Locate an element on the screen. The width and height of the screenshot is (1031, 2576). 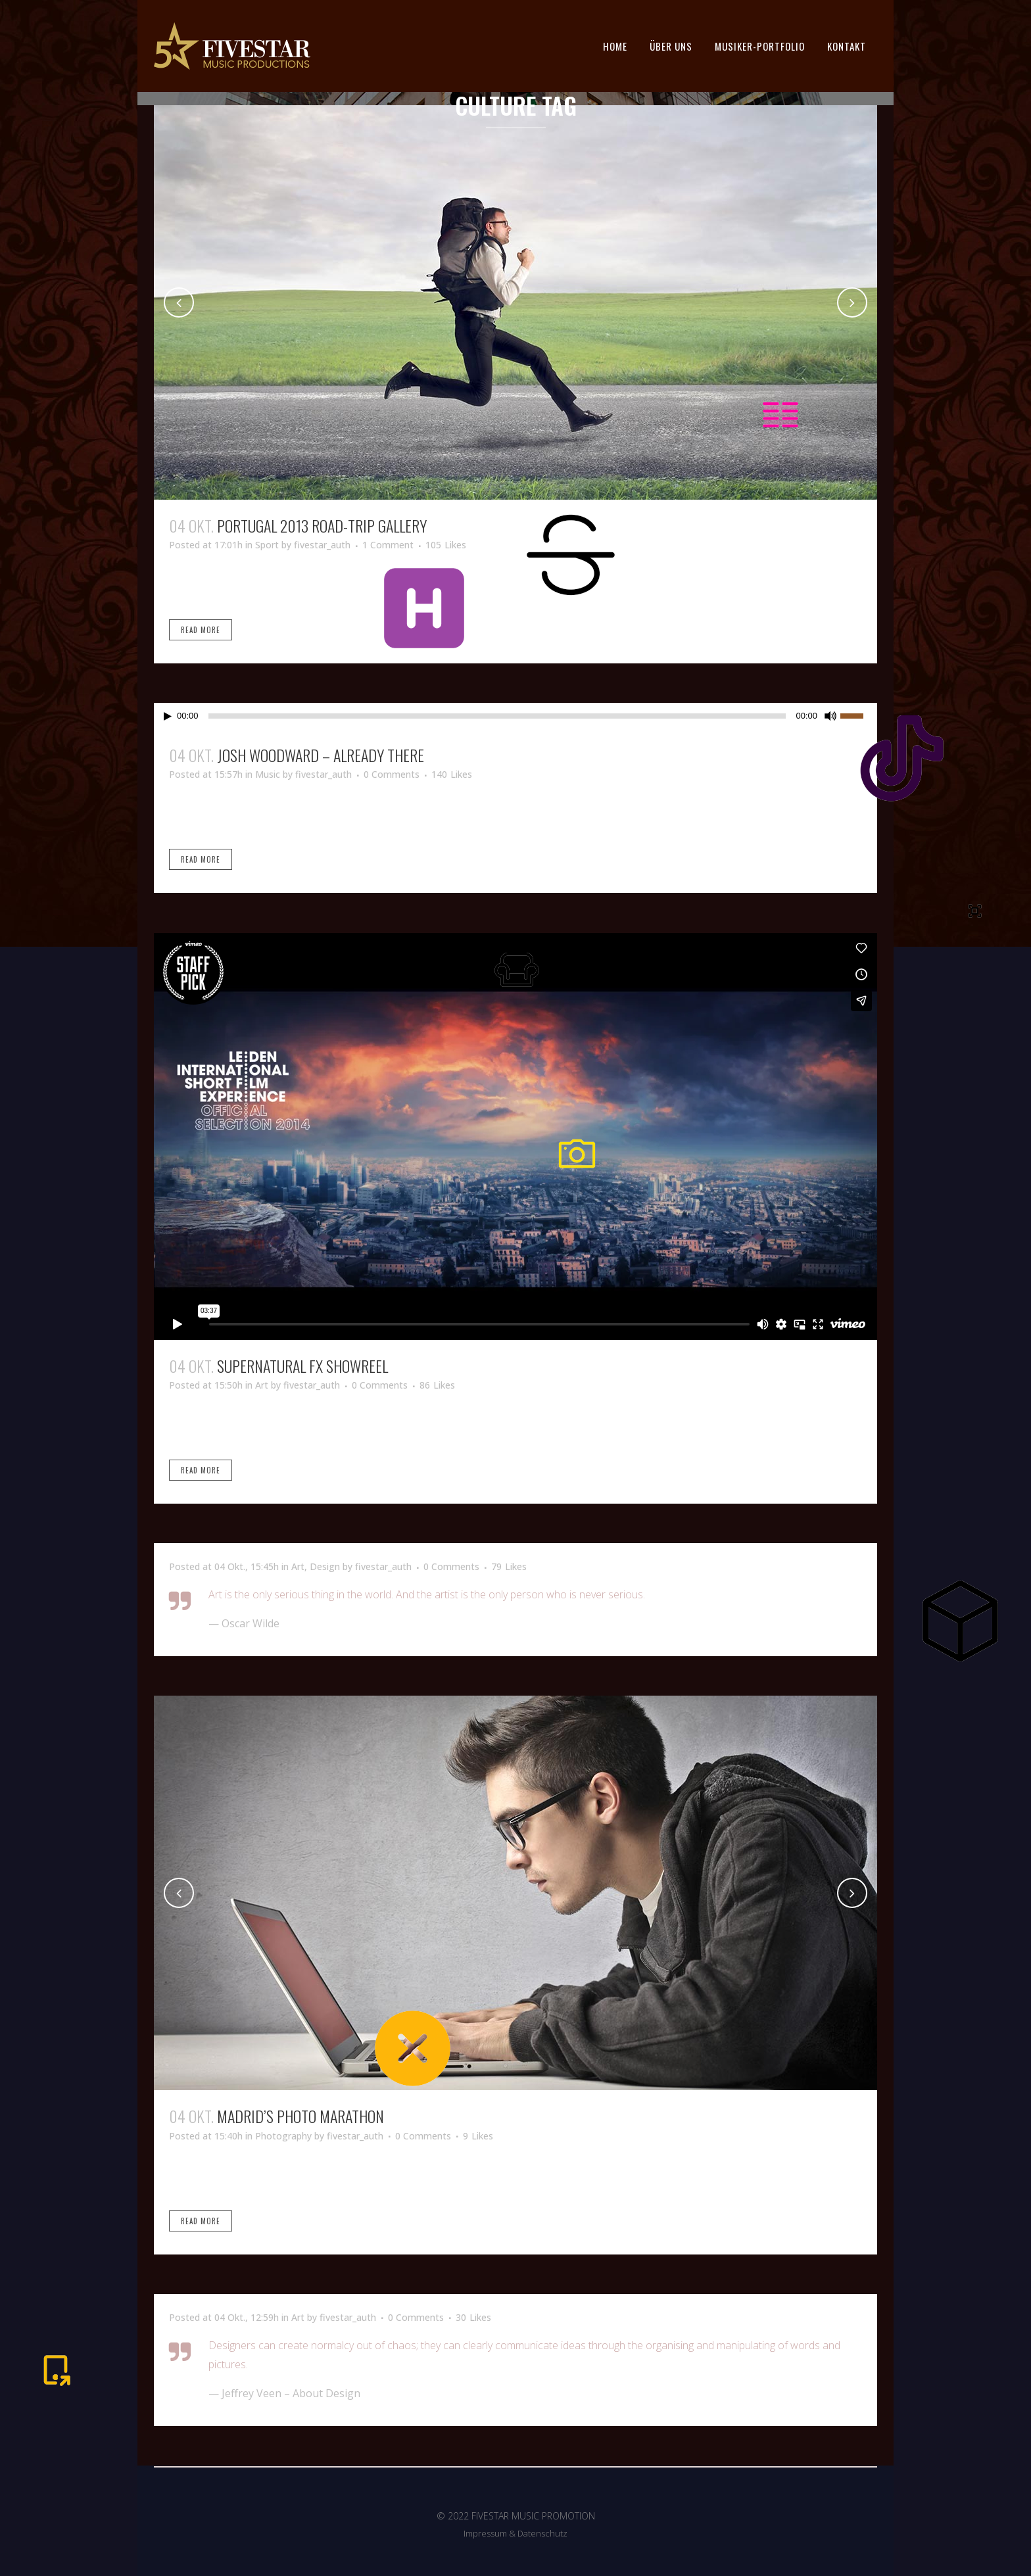
switch to multi-column text layout is located at coordinates (780, 416).